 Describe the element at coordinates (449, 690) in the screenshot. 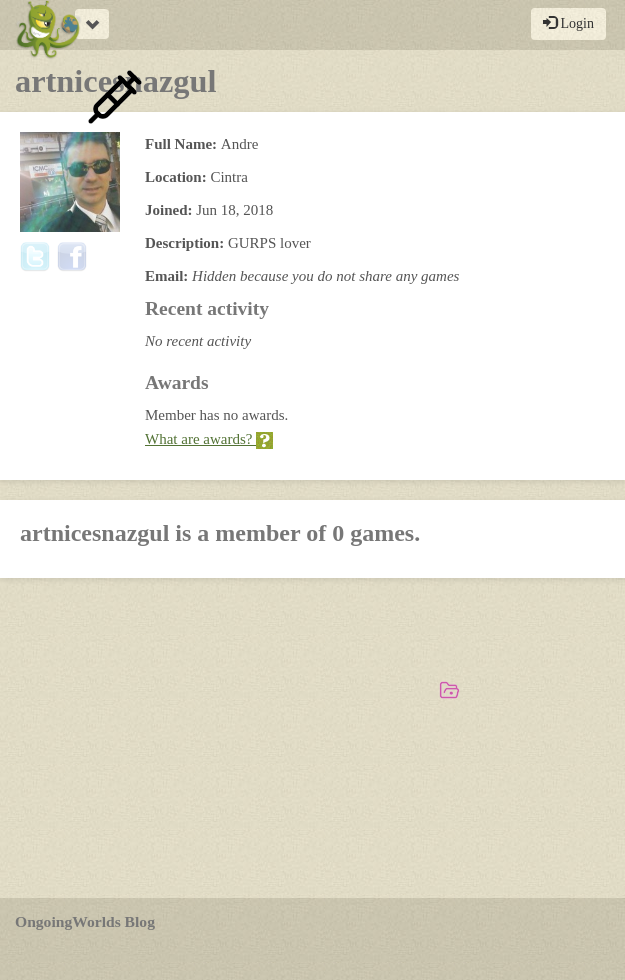

I see `indicates an open folder with new or unread content` at that location.